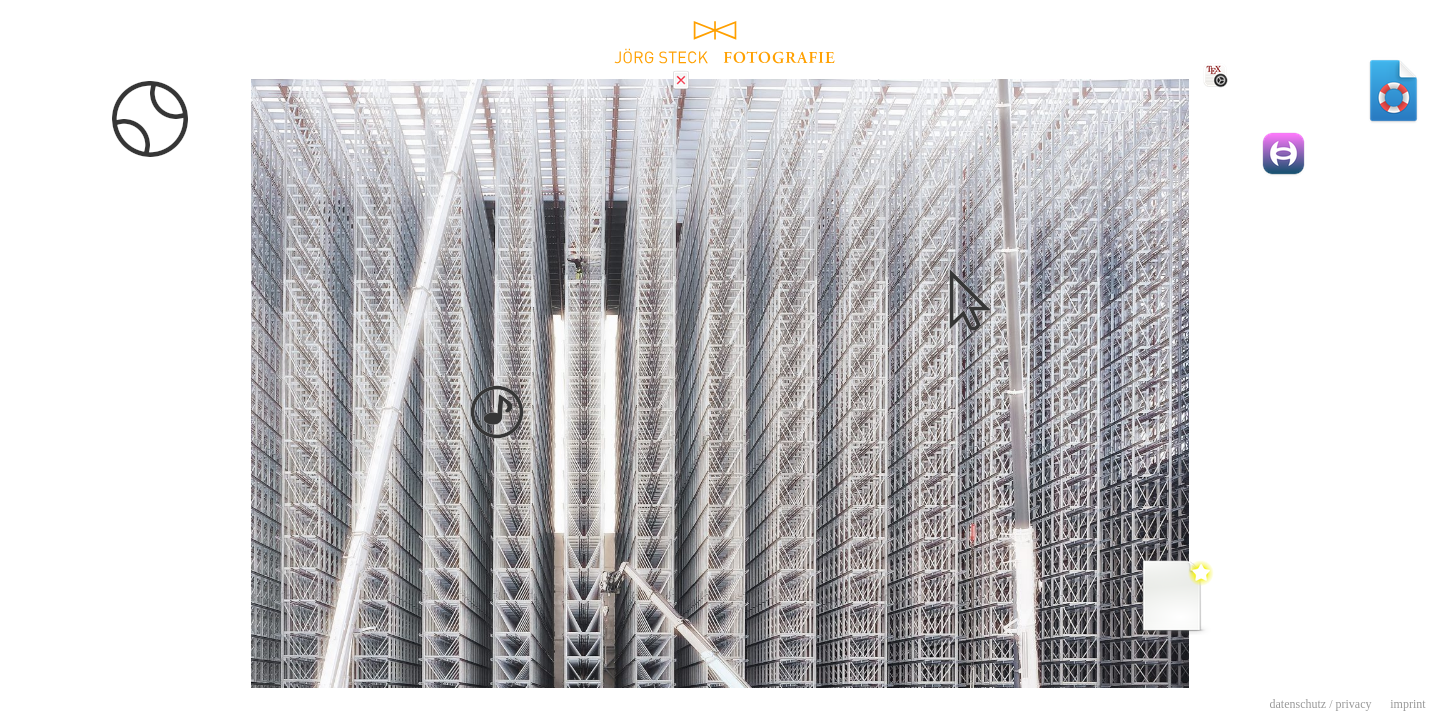 This screenshot has height=724, width=1440. I want to click on indicates a broken or invalid symbolic link, so click(681, 80).